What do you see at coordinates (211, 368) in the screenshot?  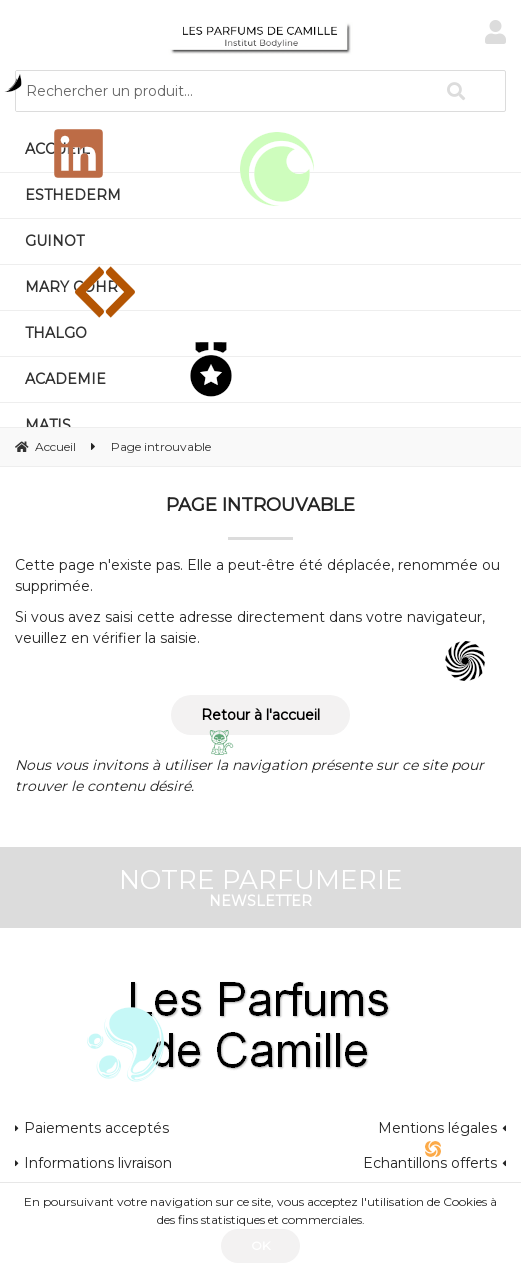 I see `view achievements or awards` at bounding box center [211, 368].